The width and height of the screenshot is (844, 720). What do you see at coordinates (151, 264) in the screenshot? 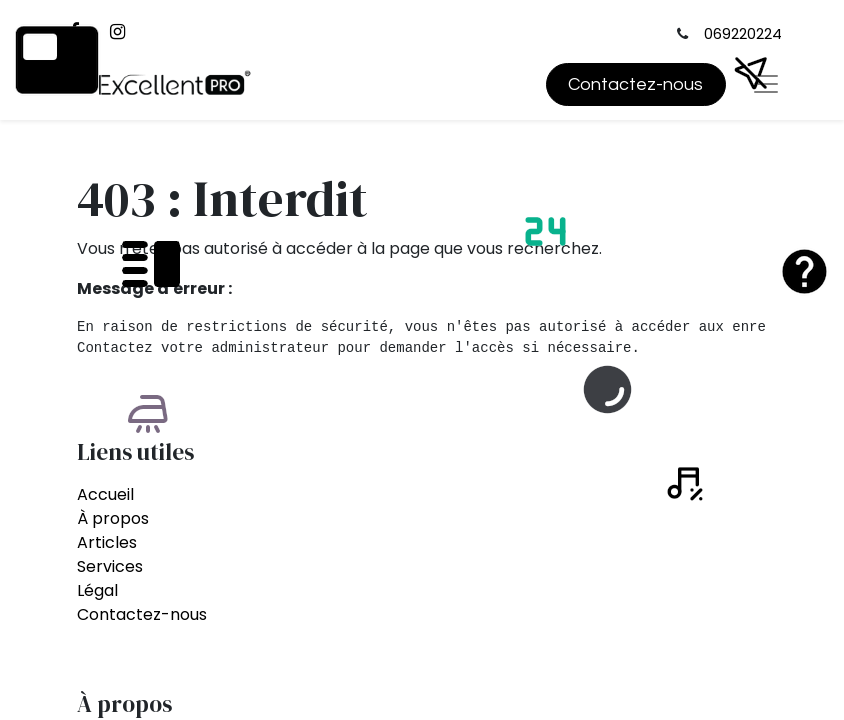
I see `toggle vertical split view layout` at bounding box center [151, 264].